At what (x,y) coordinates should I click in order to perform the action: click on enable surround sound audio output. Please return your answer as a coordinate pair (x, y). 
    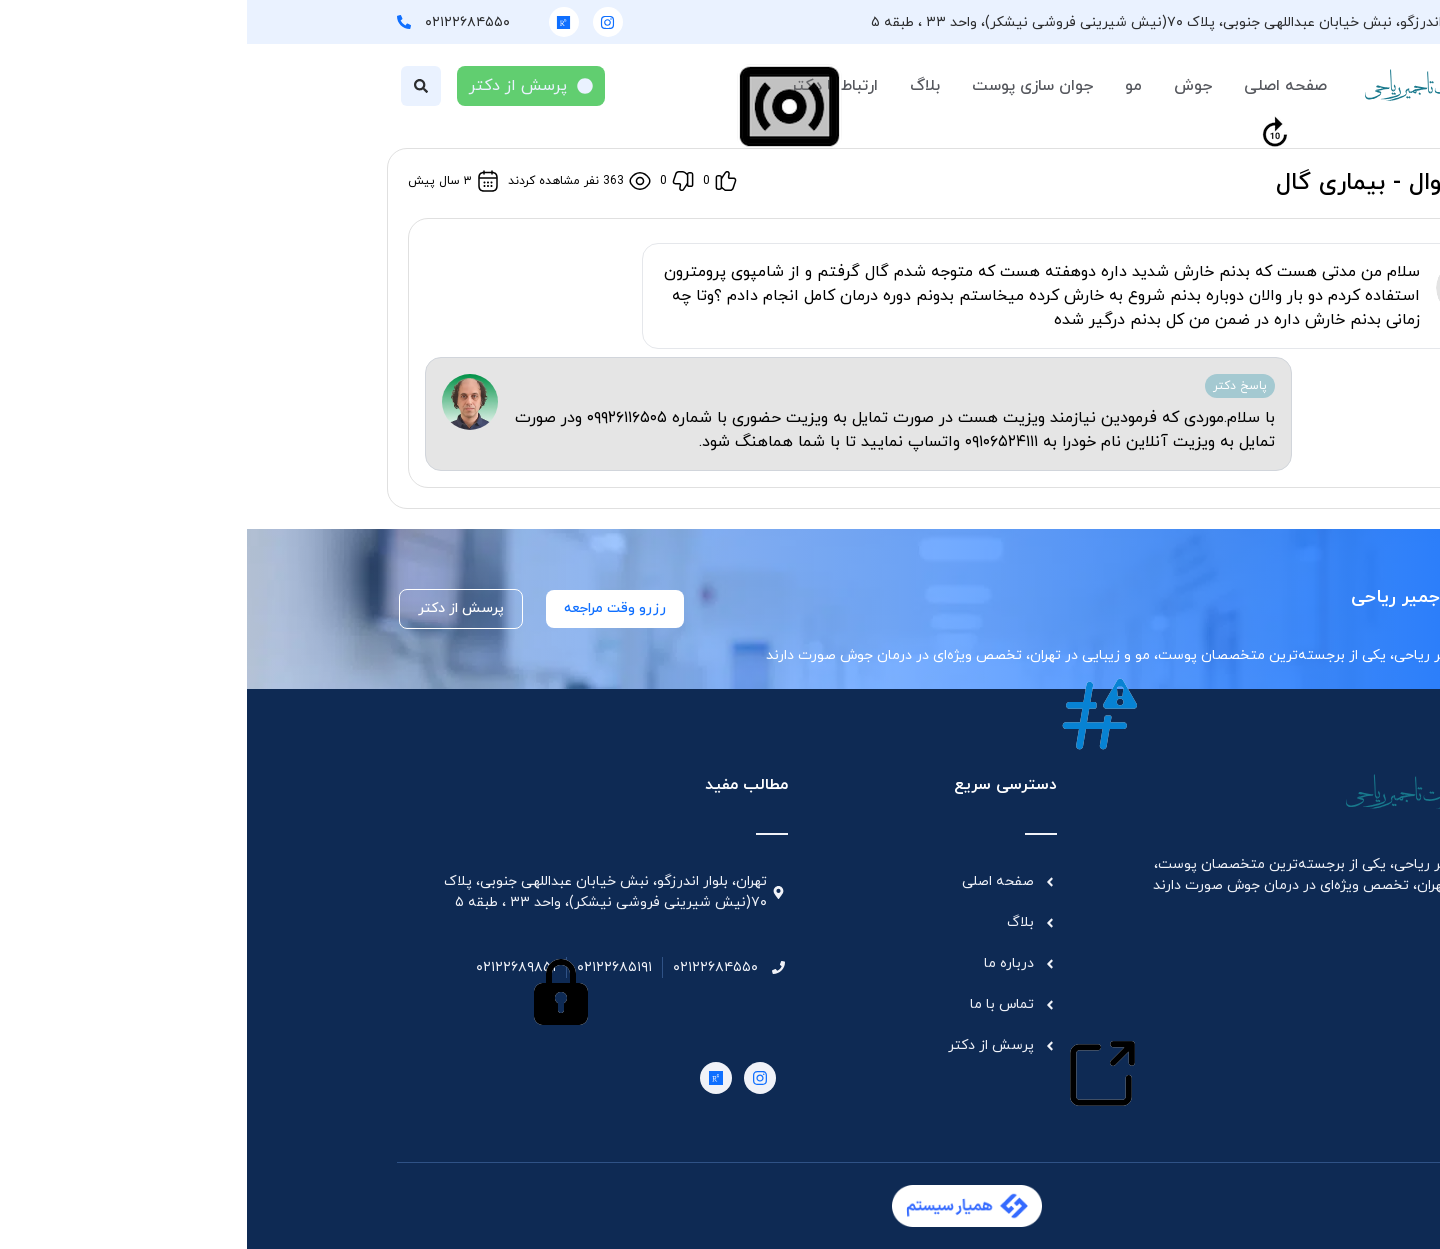
    Looking at the image, I should click on (789, 106).